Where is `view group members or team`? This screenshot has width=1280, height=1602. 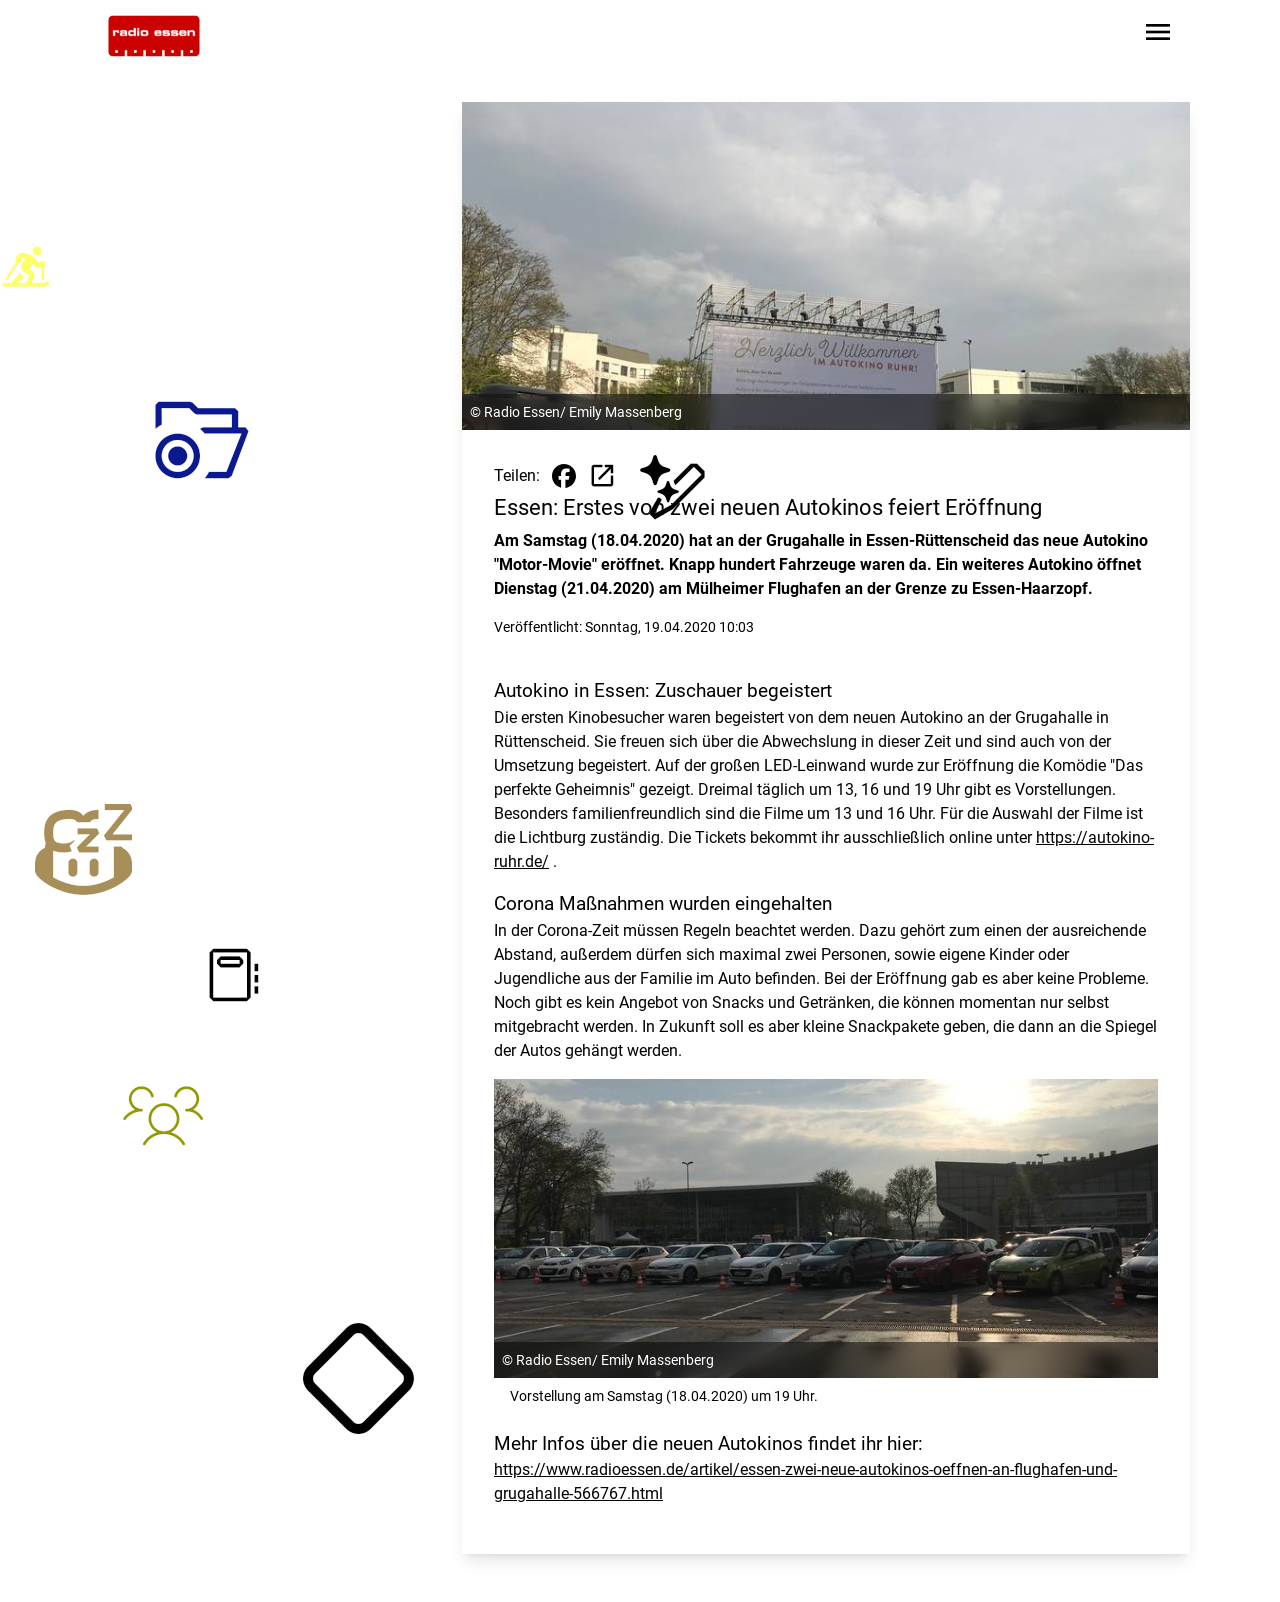
view group members or team is located at coordinates (164, 1113).